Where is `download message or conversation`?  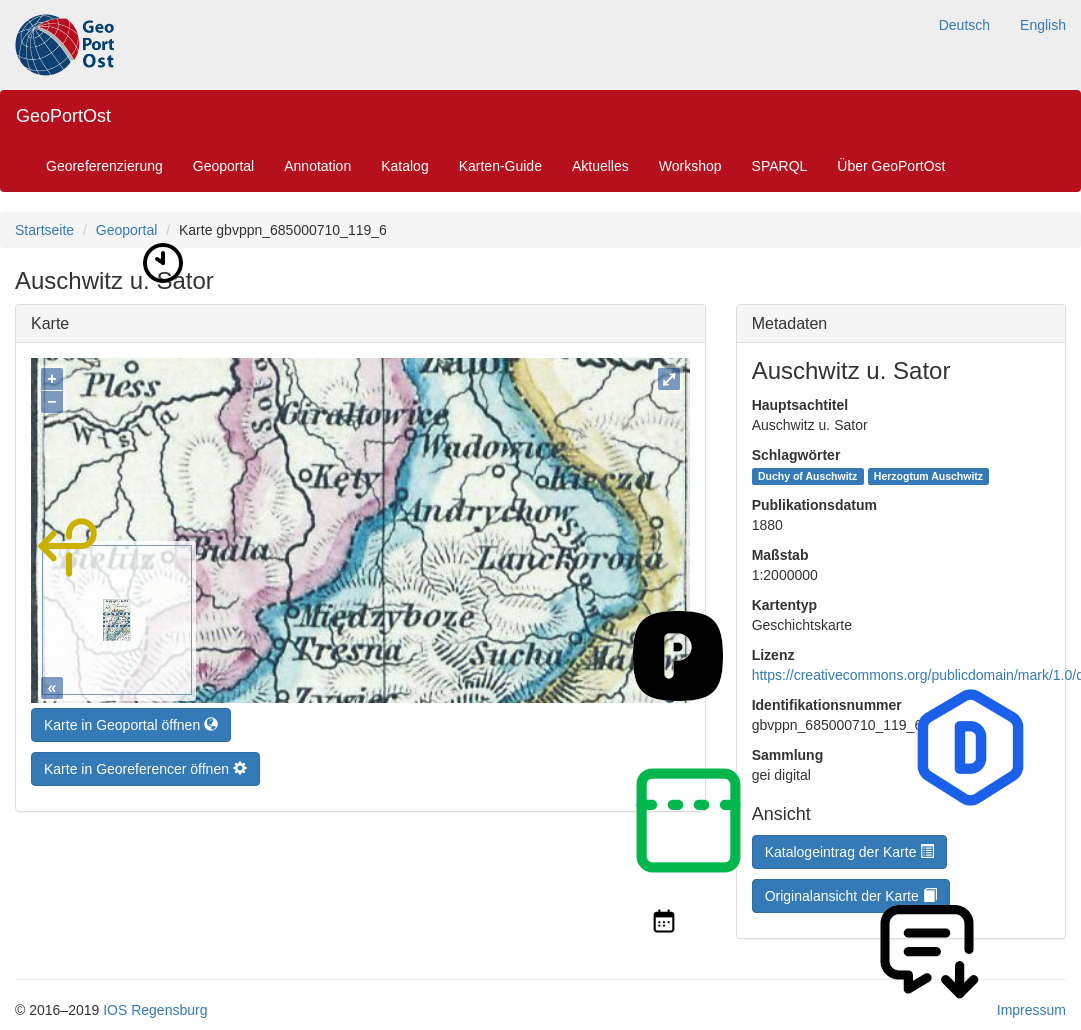 download message or conversation is located at coordinates (927, 947).